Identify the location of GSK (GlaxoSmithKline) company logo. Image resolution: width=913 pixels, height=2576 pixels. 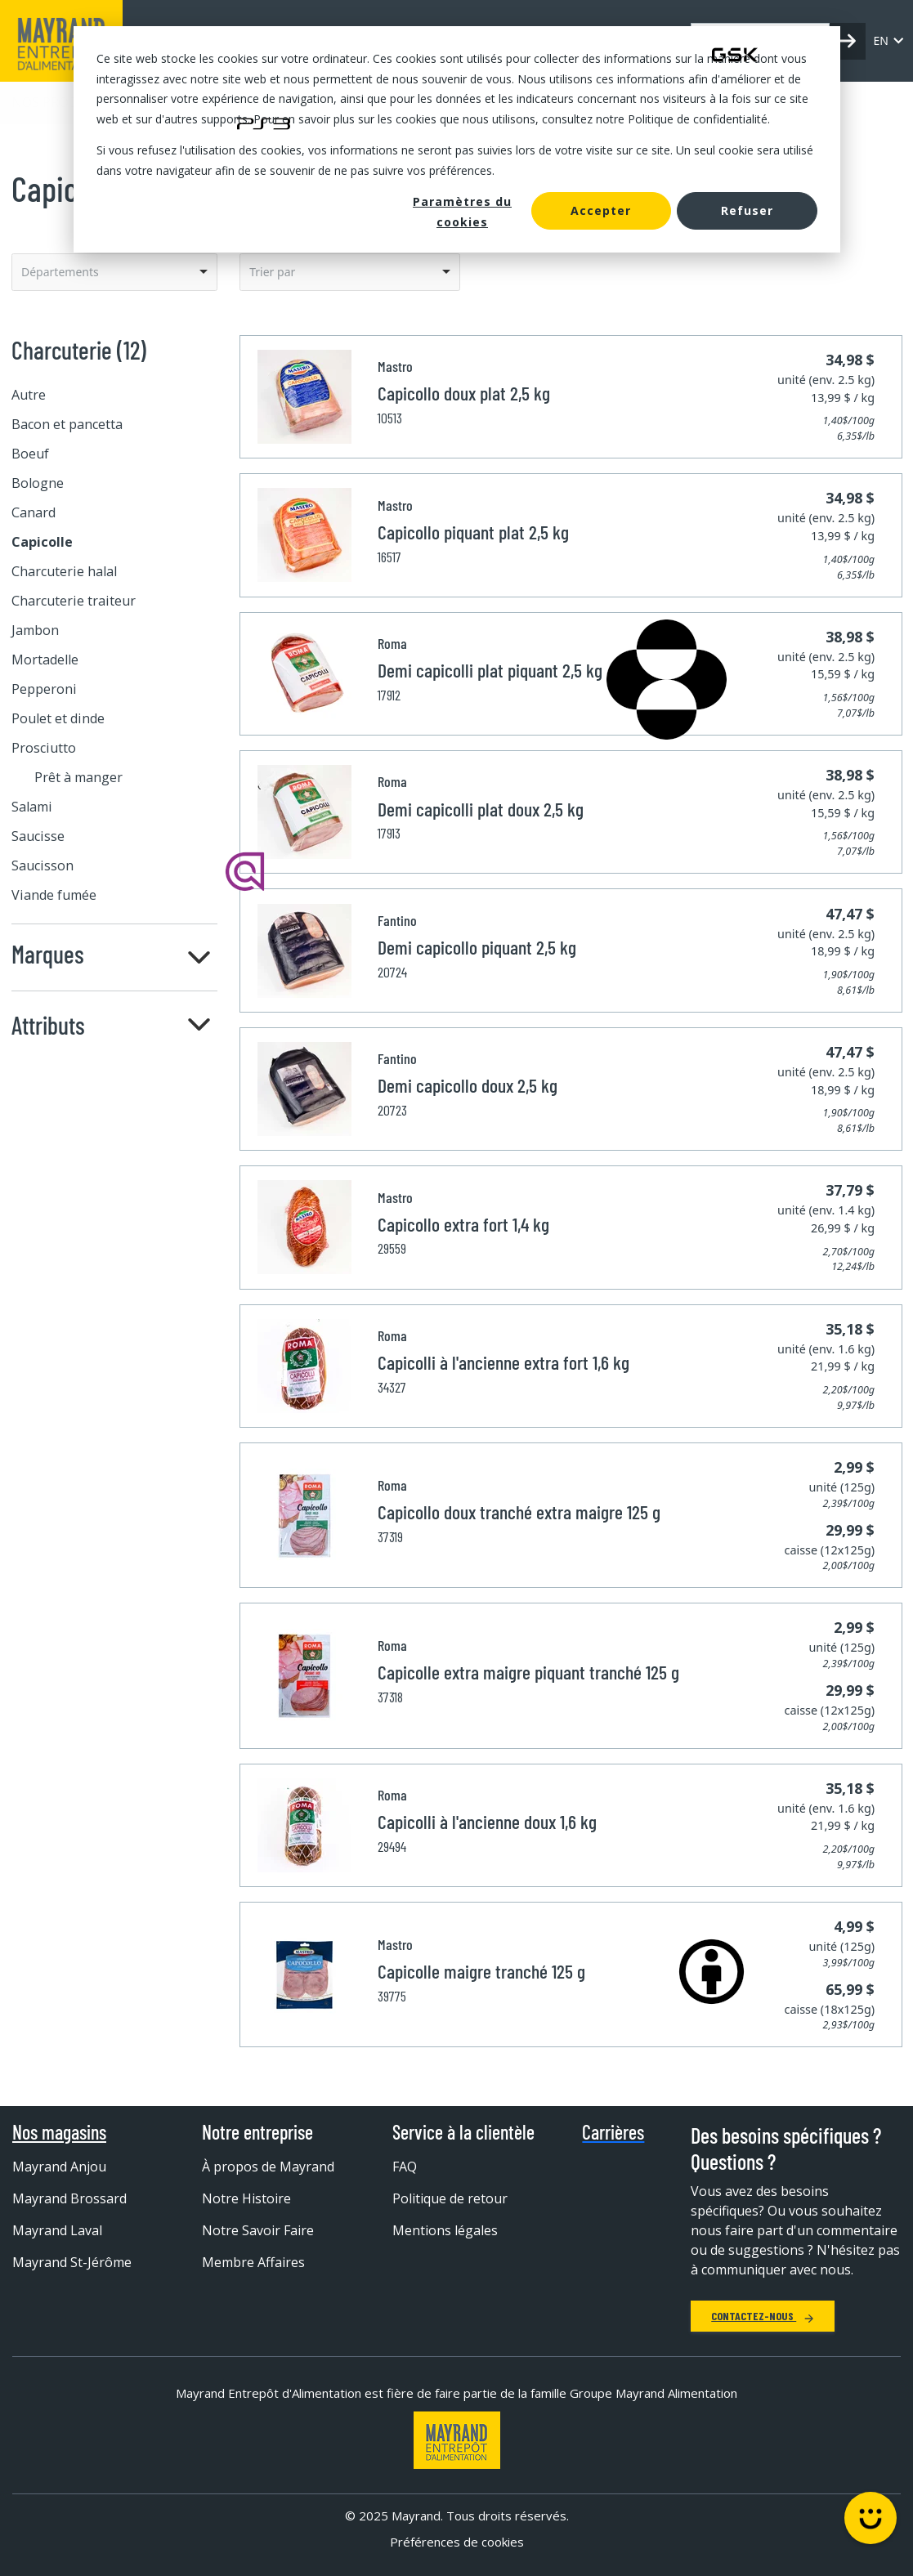
(735, 55).